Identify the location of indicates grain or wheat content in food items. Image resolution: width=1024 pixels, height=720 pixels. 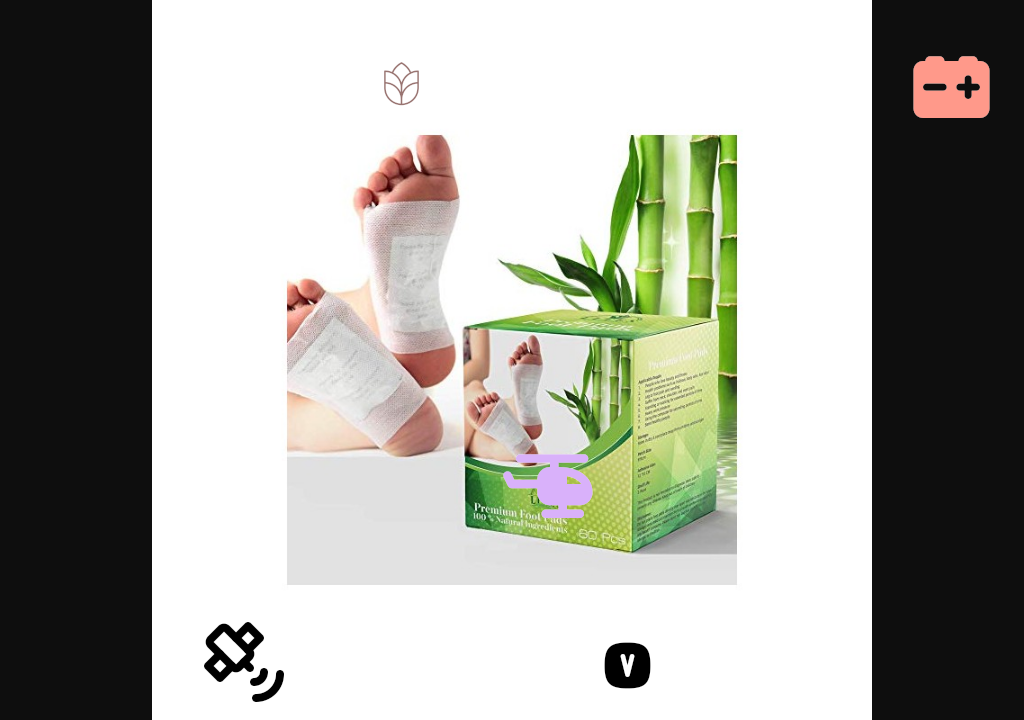
(401, 84).